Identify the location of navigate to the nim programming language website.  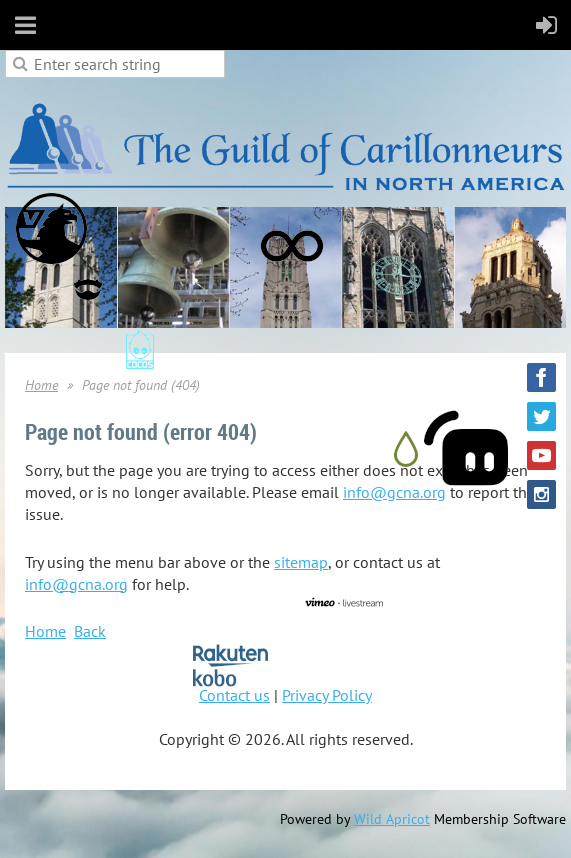
(88, 289).